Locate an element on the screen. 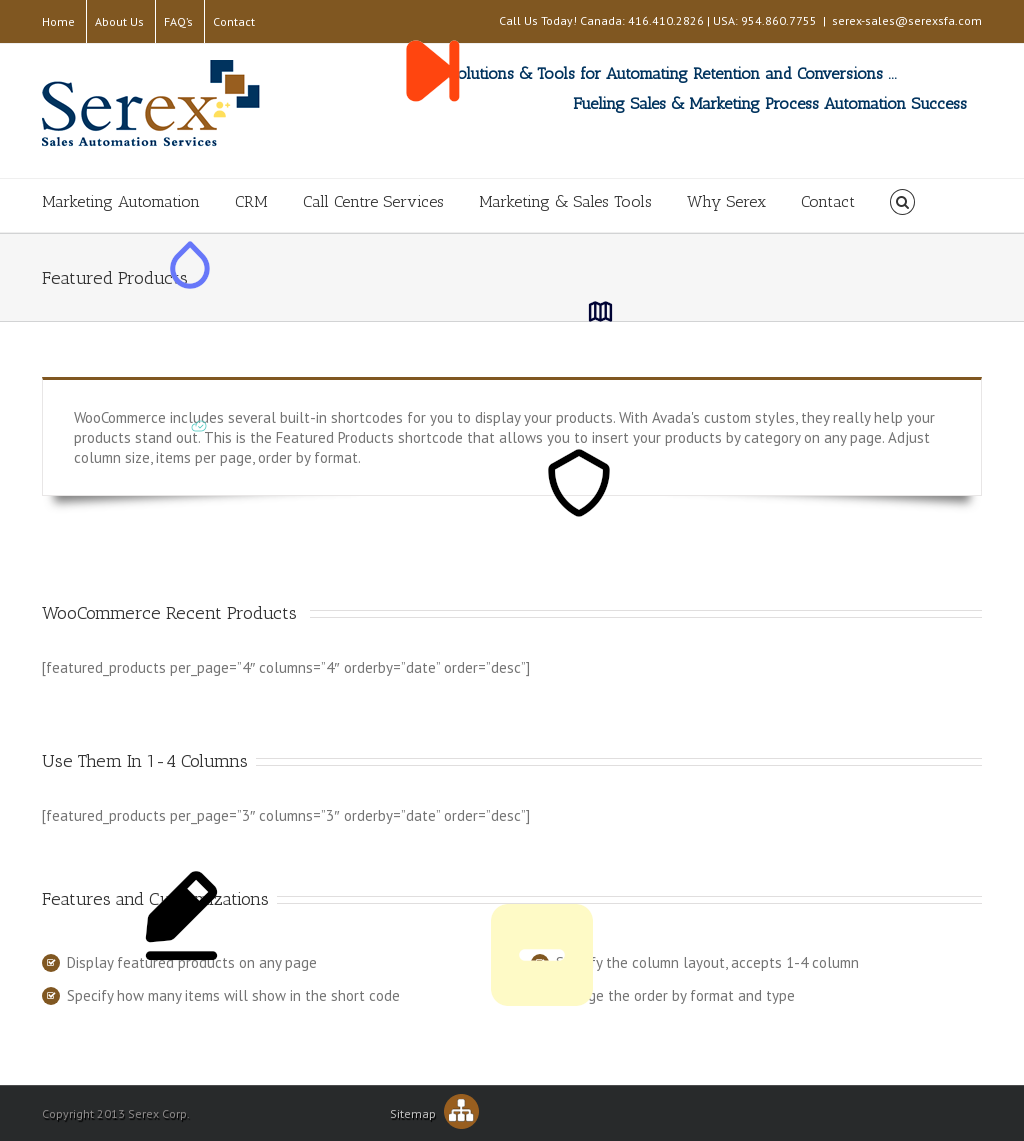  adjust water or hydration settings is located at coordinates (190, 265).